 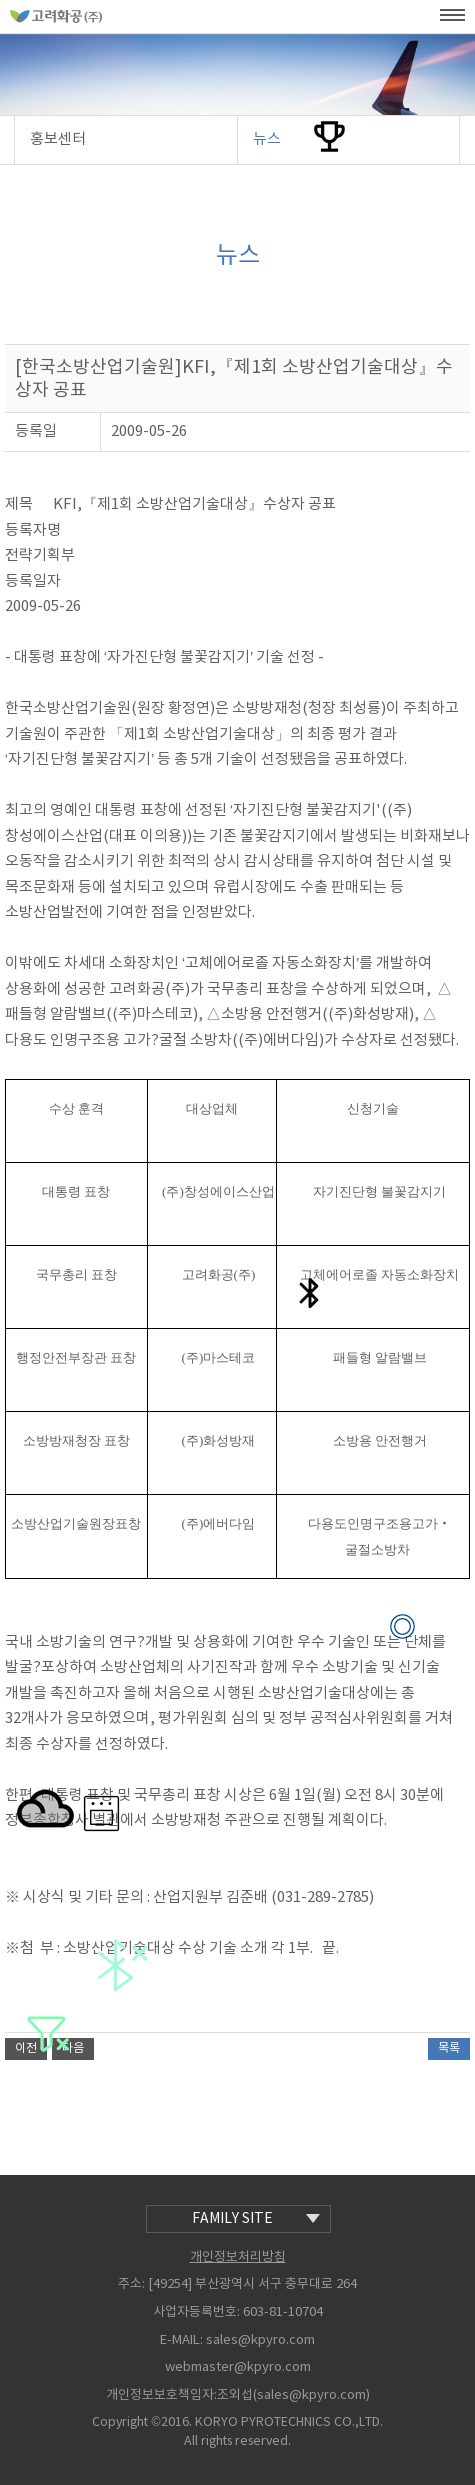 What do you see at coordinates (46, 2032) in the screenshot?
I see `clear all active filters` at bounding box center [46, 2032].